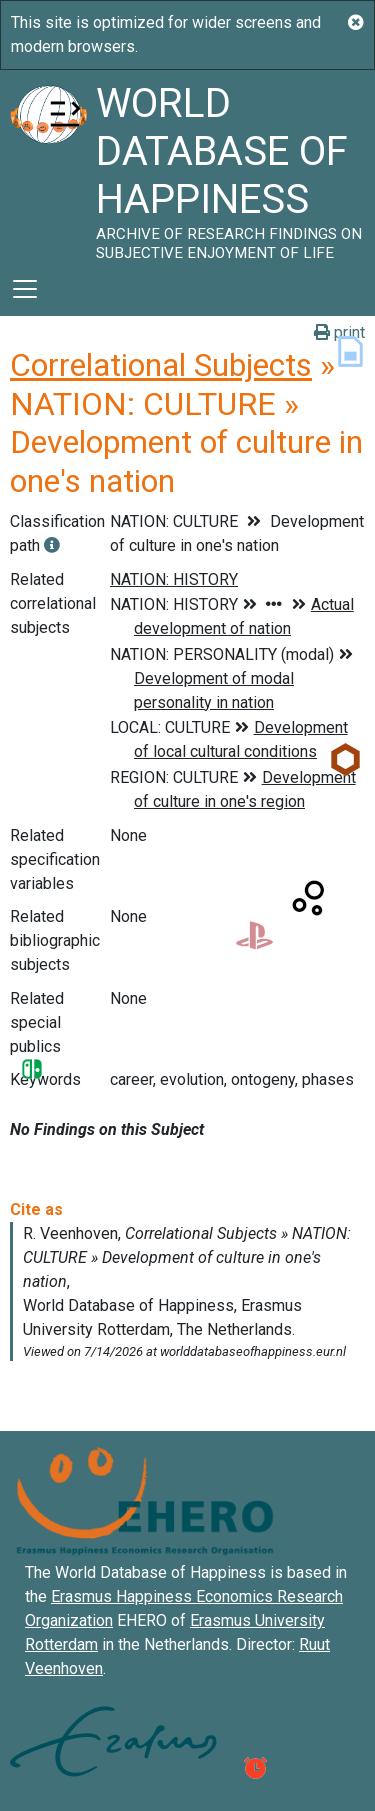  I want to click on expand the side navigation menu, so click(65, 114).